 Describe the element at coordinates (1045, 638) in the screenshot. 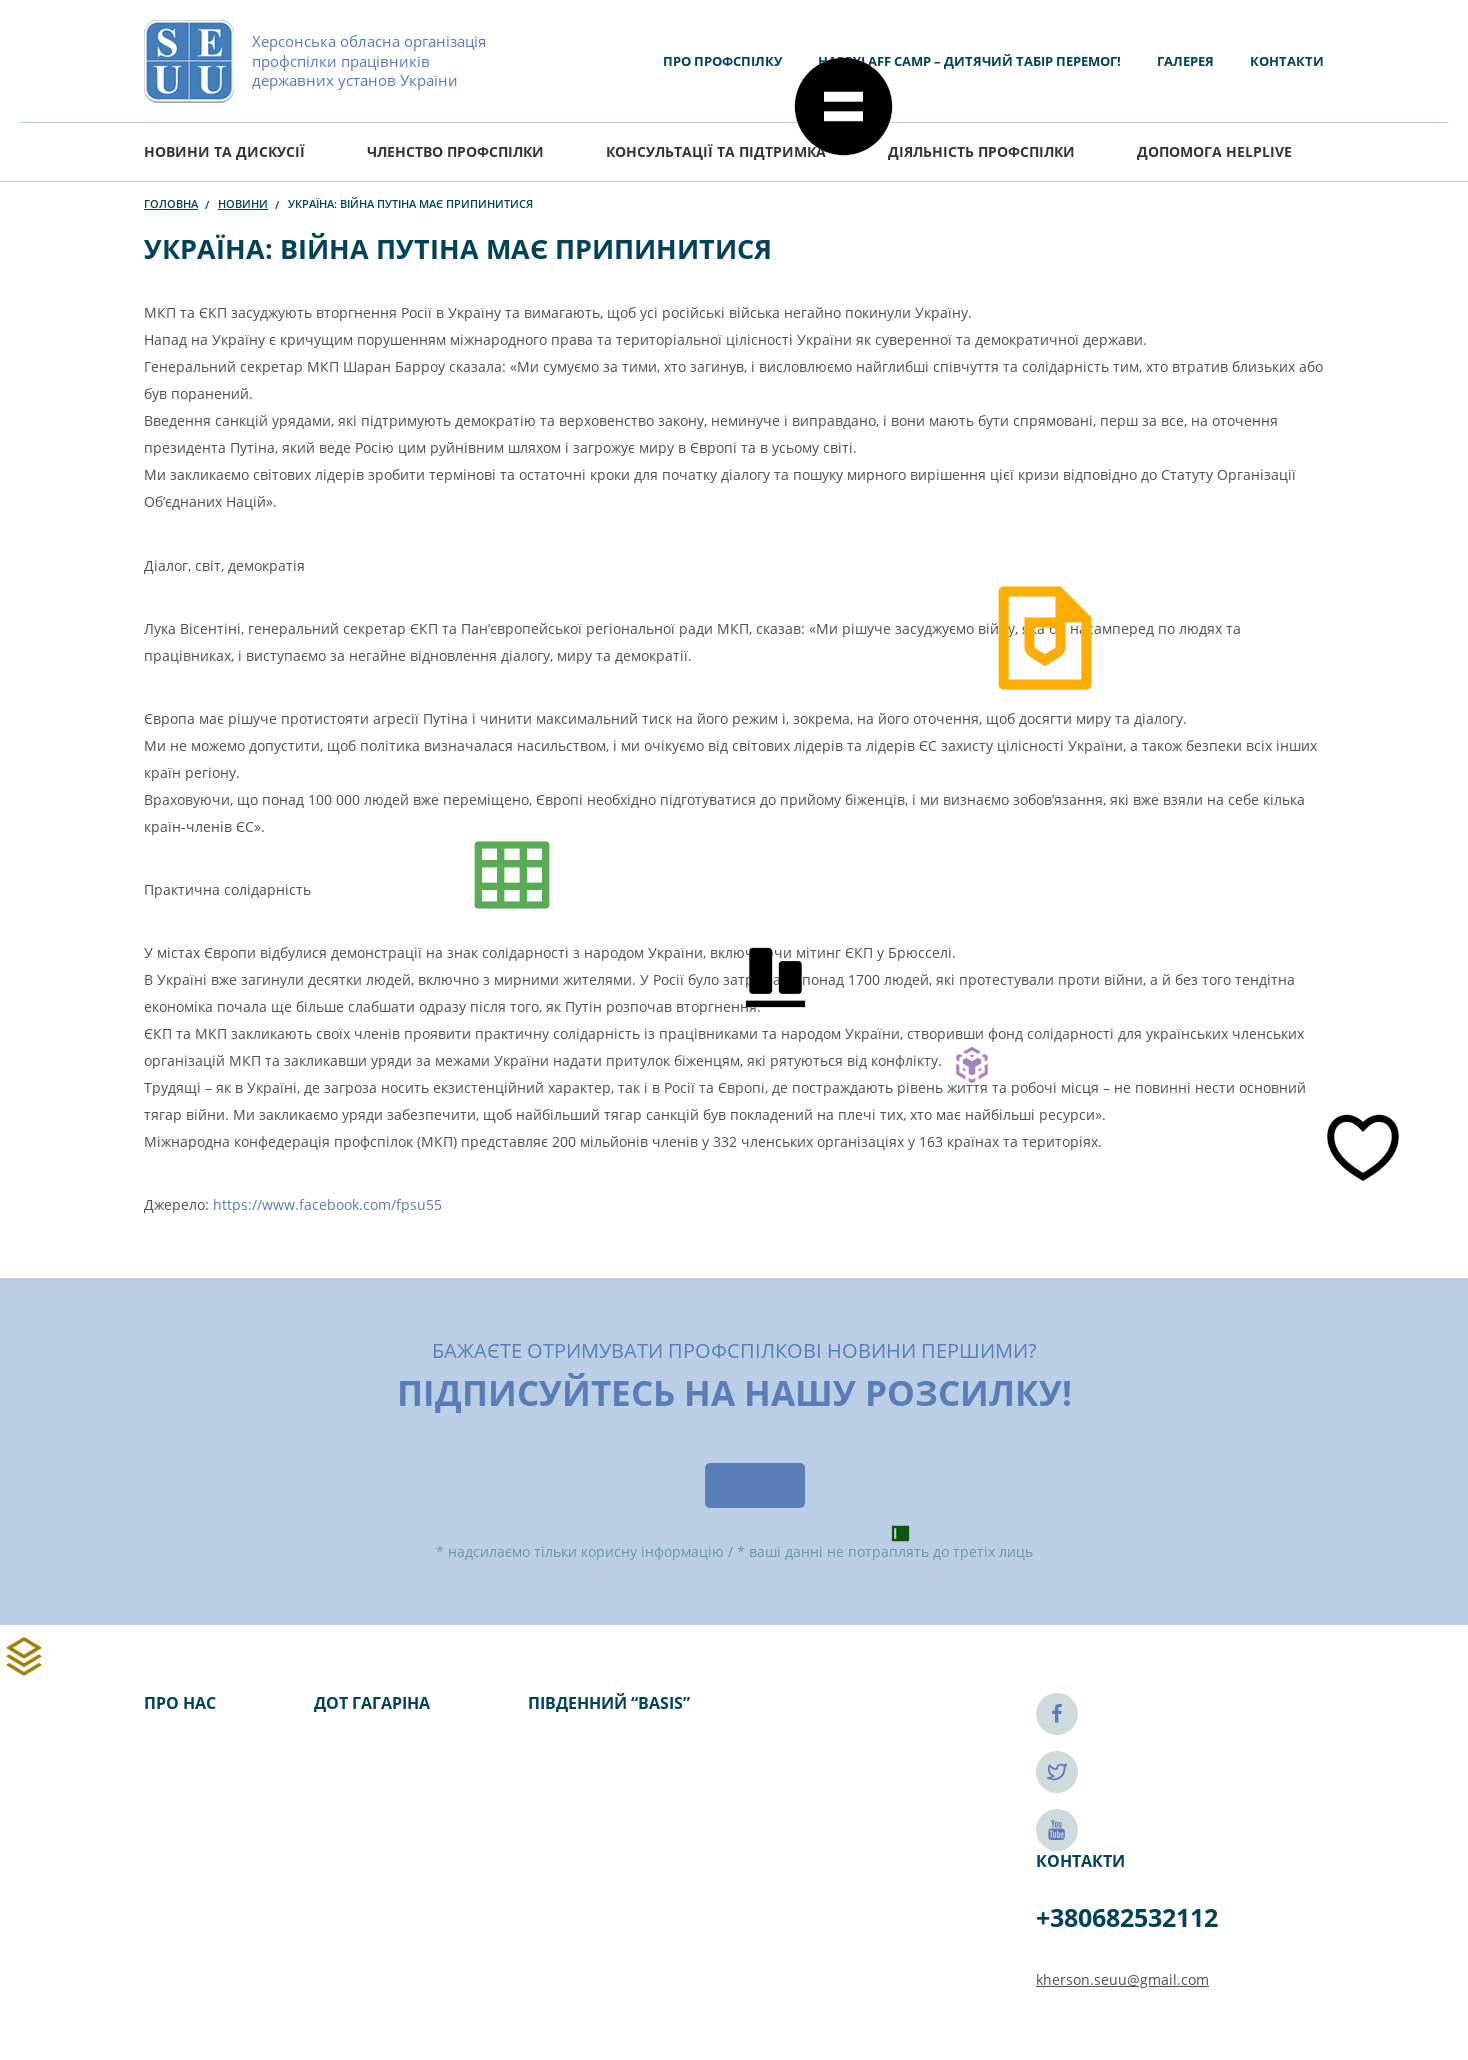

I see `view protected or secured document` at that location.